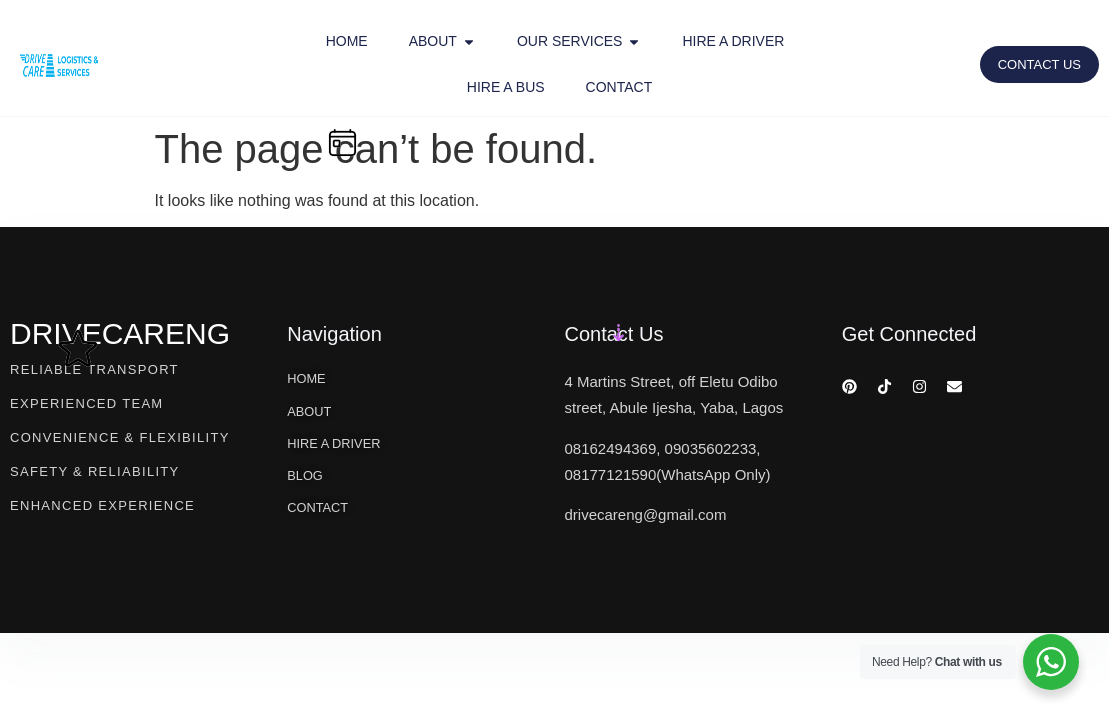 This screenshot has height=720, width=1109. What do you see at coordinates (618, 332) in the screenshot?
I see `download in progress` at bounding box center [618, 332].